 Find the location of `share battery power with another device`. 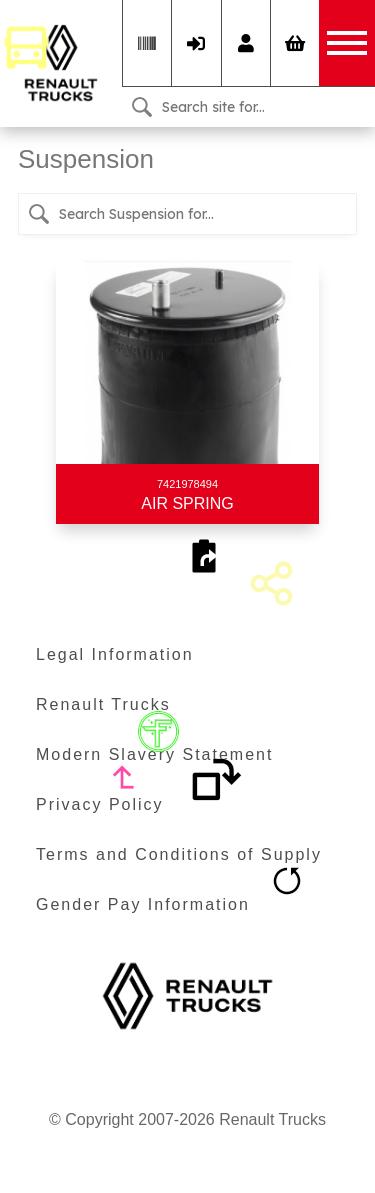

share battery power with another device is located at coordinates (204, 556).